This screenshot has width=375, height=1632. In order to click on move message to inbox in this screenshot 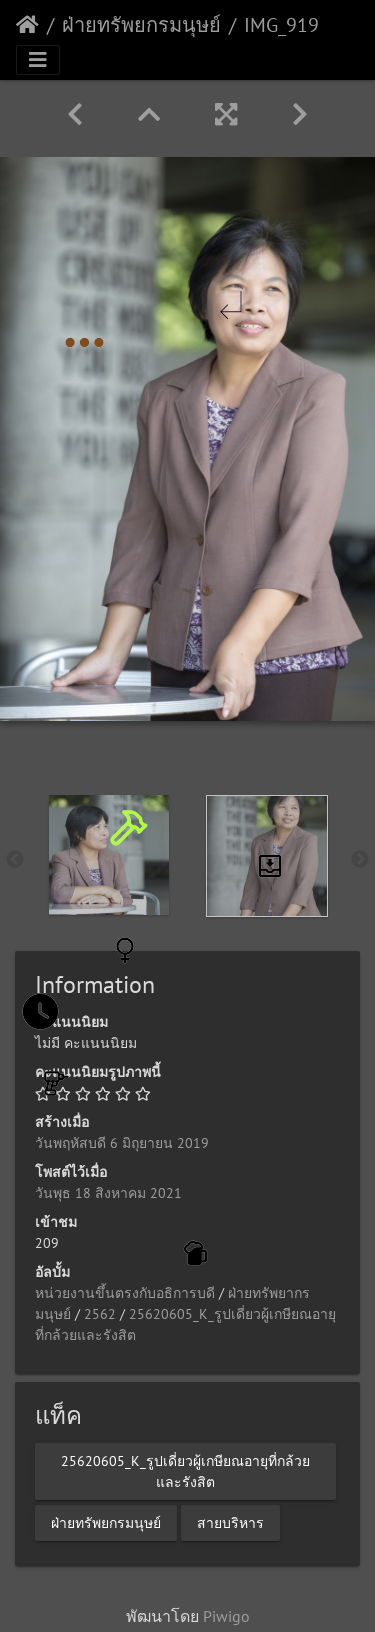, I will do `click(270, 866)`.